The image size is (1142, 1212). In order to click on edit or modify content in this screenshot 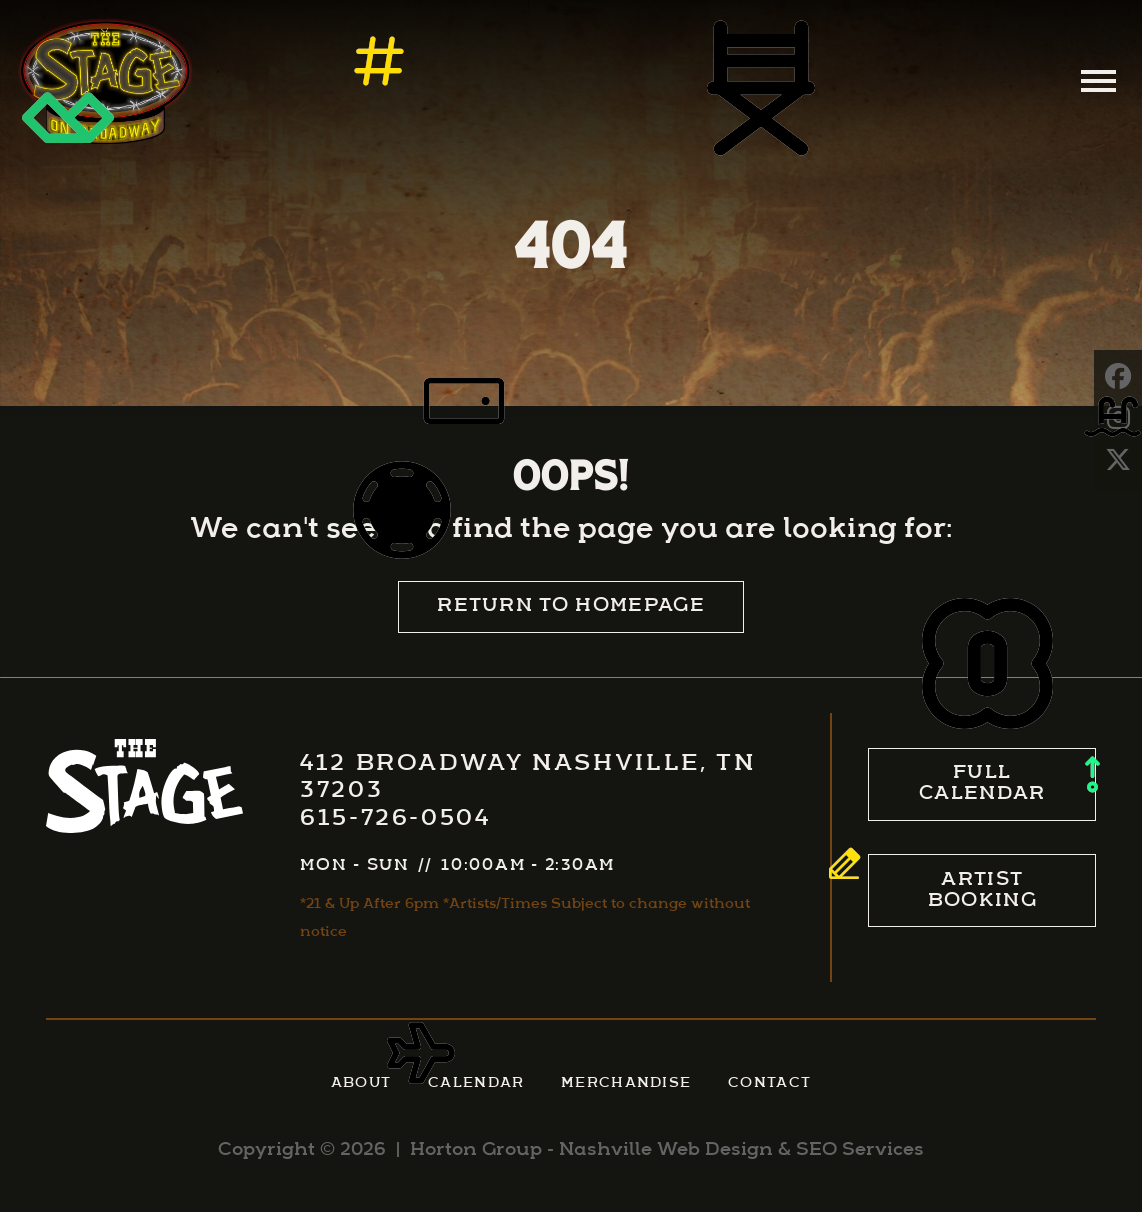, I will do `click(844, 864)`.